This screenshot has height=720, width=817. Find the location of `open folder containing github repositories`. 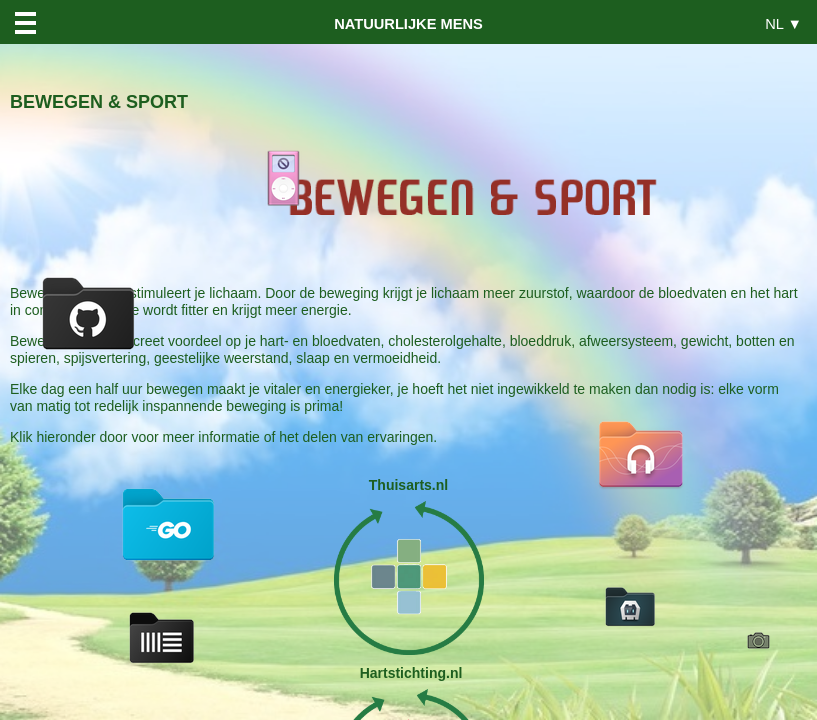

open folder containing github repositories is located at coordinates (88, 316).